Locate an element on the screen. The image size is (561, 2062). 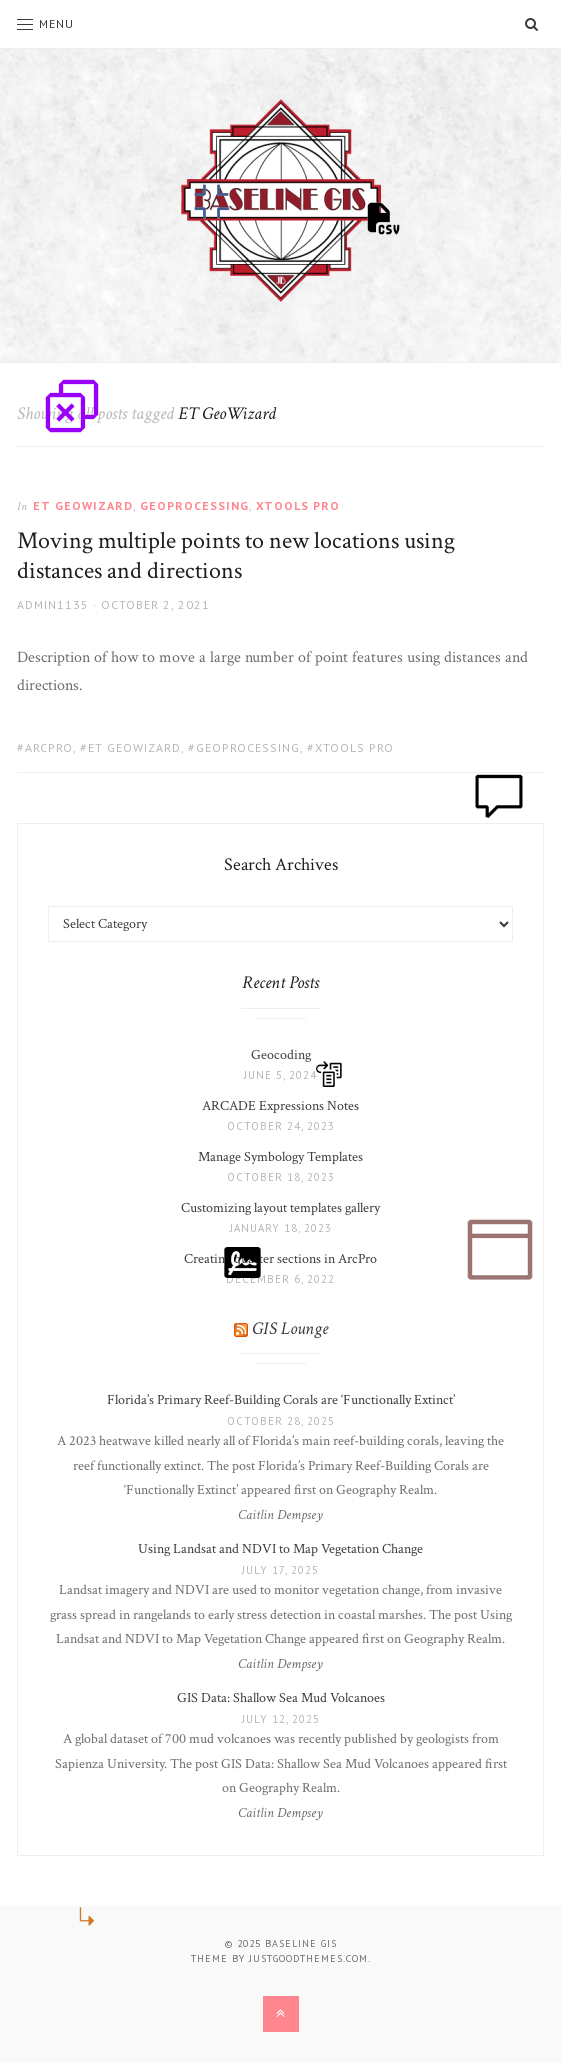
find all references to a symbol or variable is located at coordinates (329, 1074).